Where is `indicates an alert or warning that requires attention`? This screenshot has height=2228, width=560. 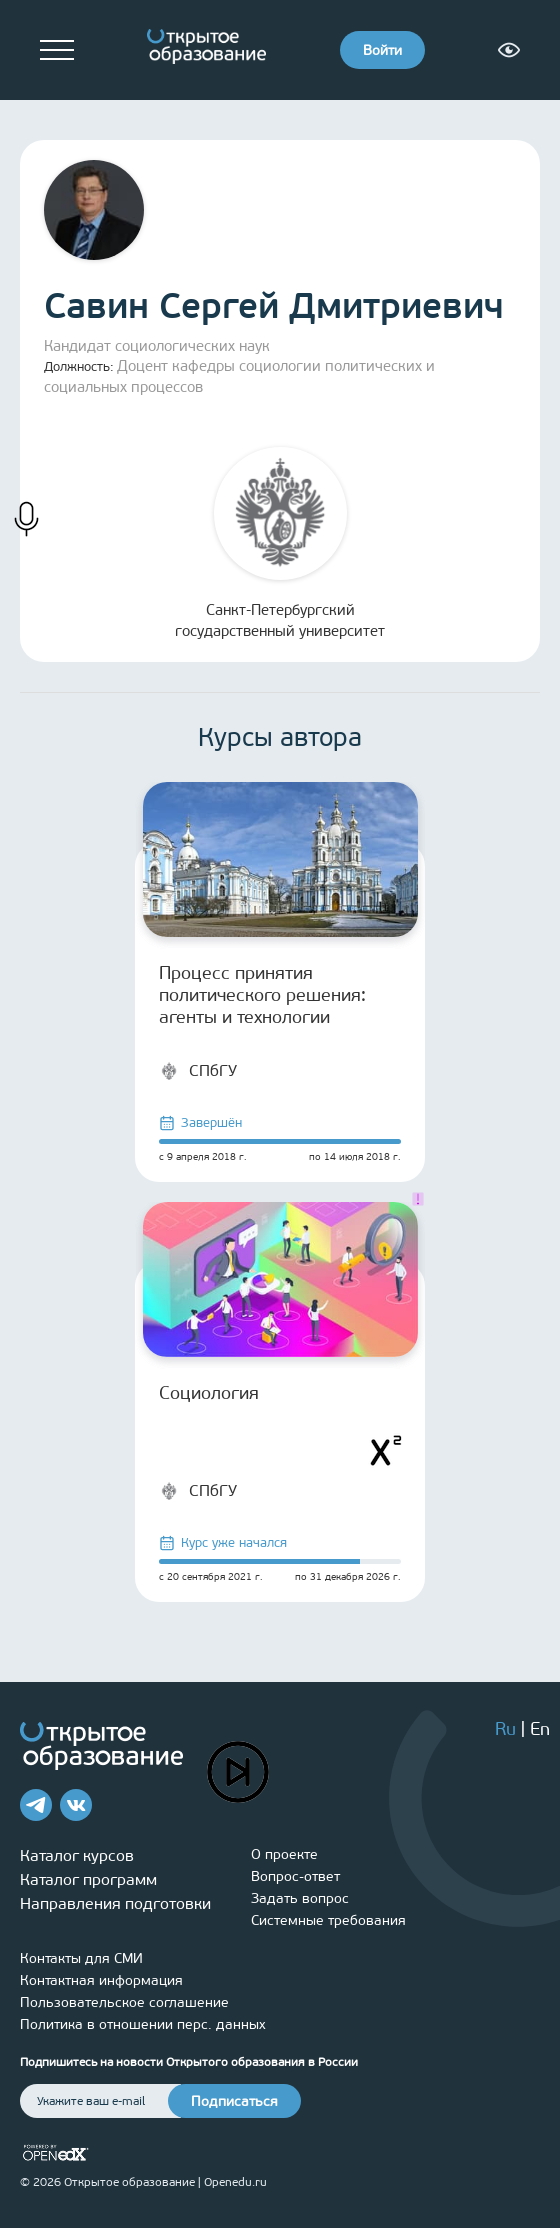
indicates an alert or warning that requires attention is located at coordinates (418, 1199).